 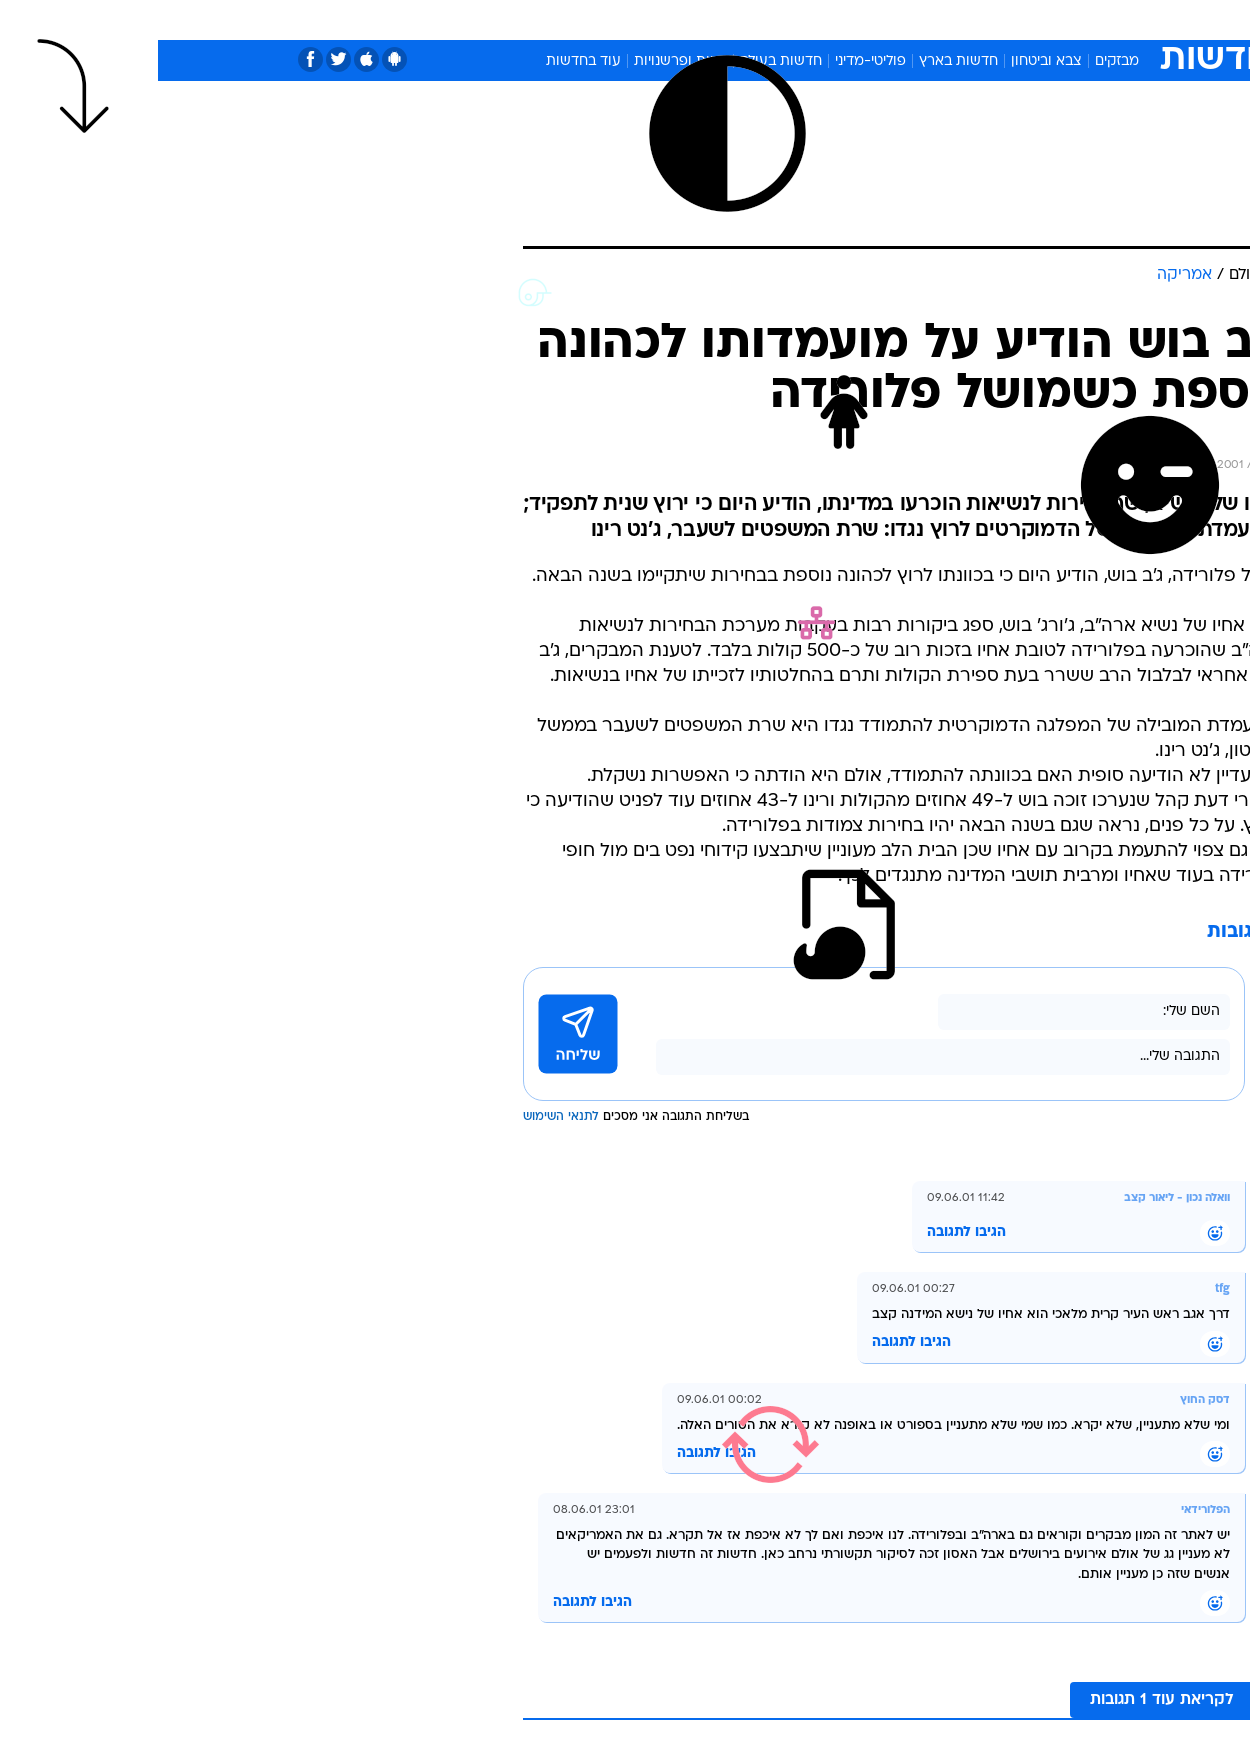 I want to click on indicates female or women's restroom, so click(x=844, y=412).